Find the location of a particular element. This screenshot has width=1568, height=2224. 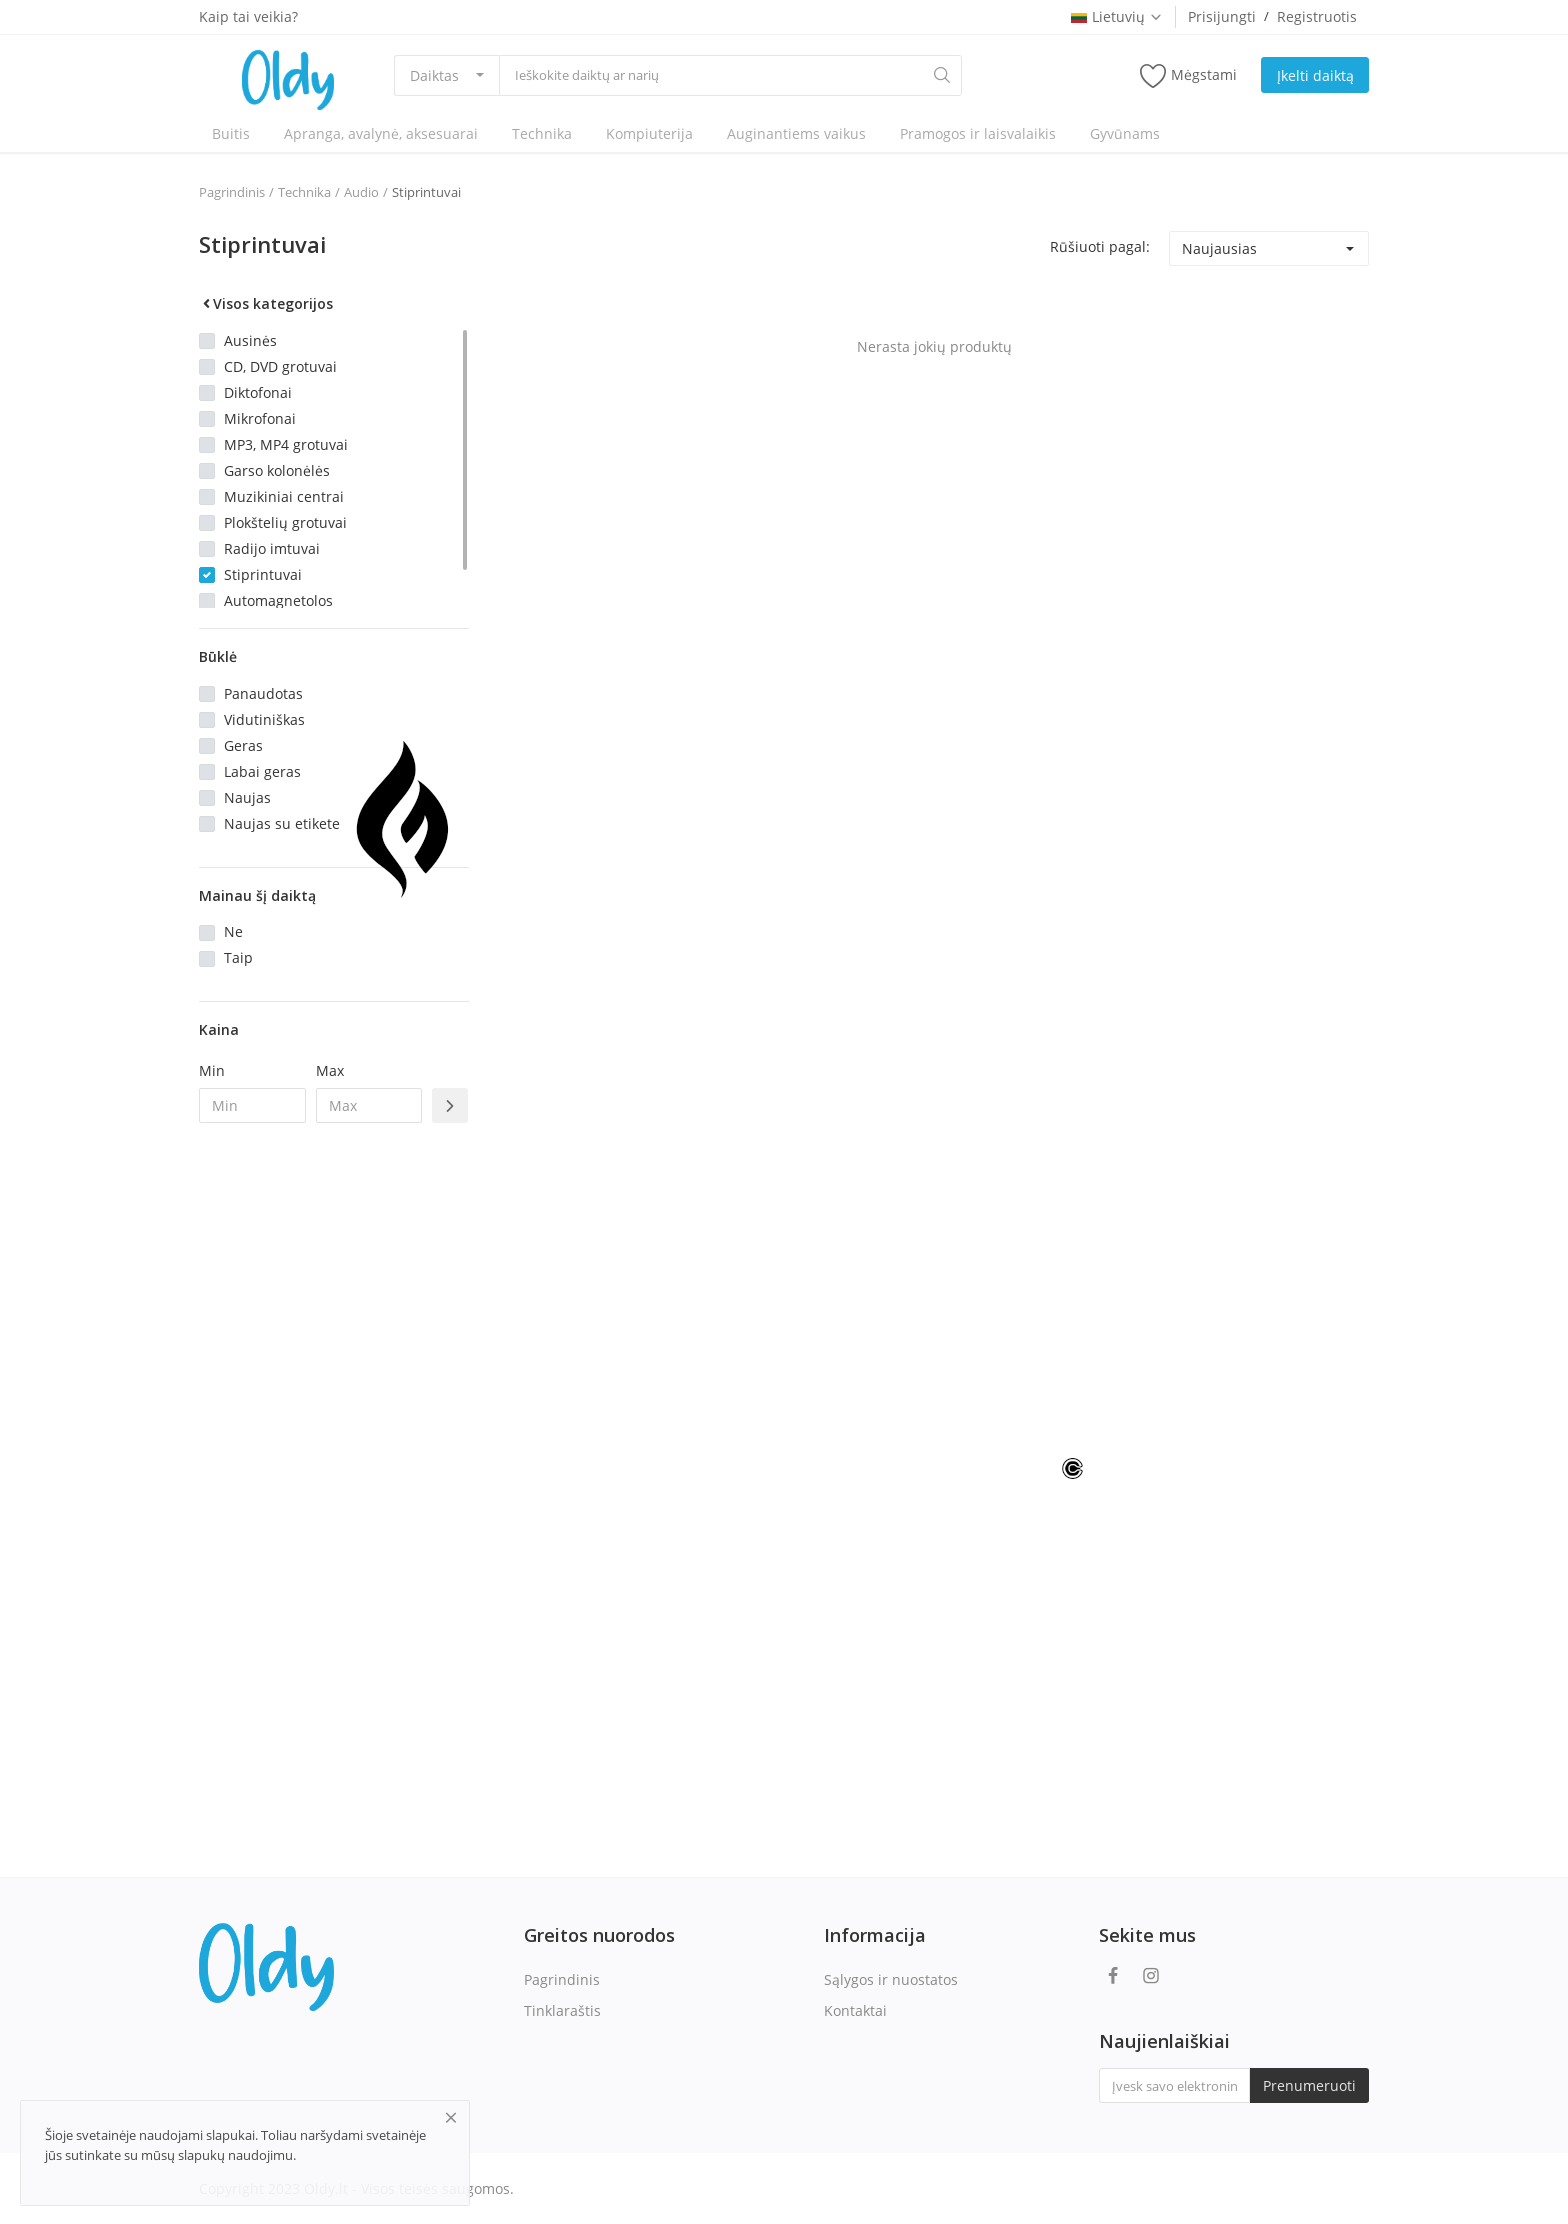

gripfire brand logo is located at coordinates (407, 819).